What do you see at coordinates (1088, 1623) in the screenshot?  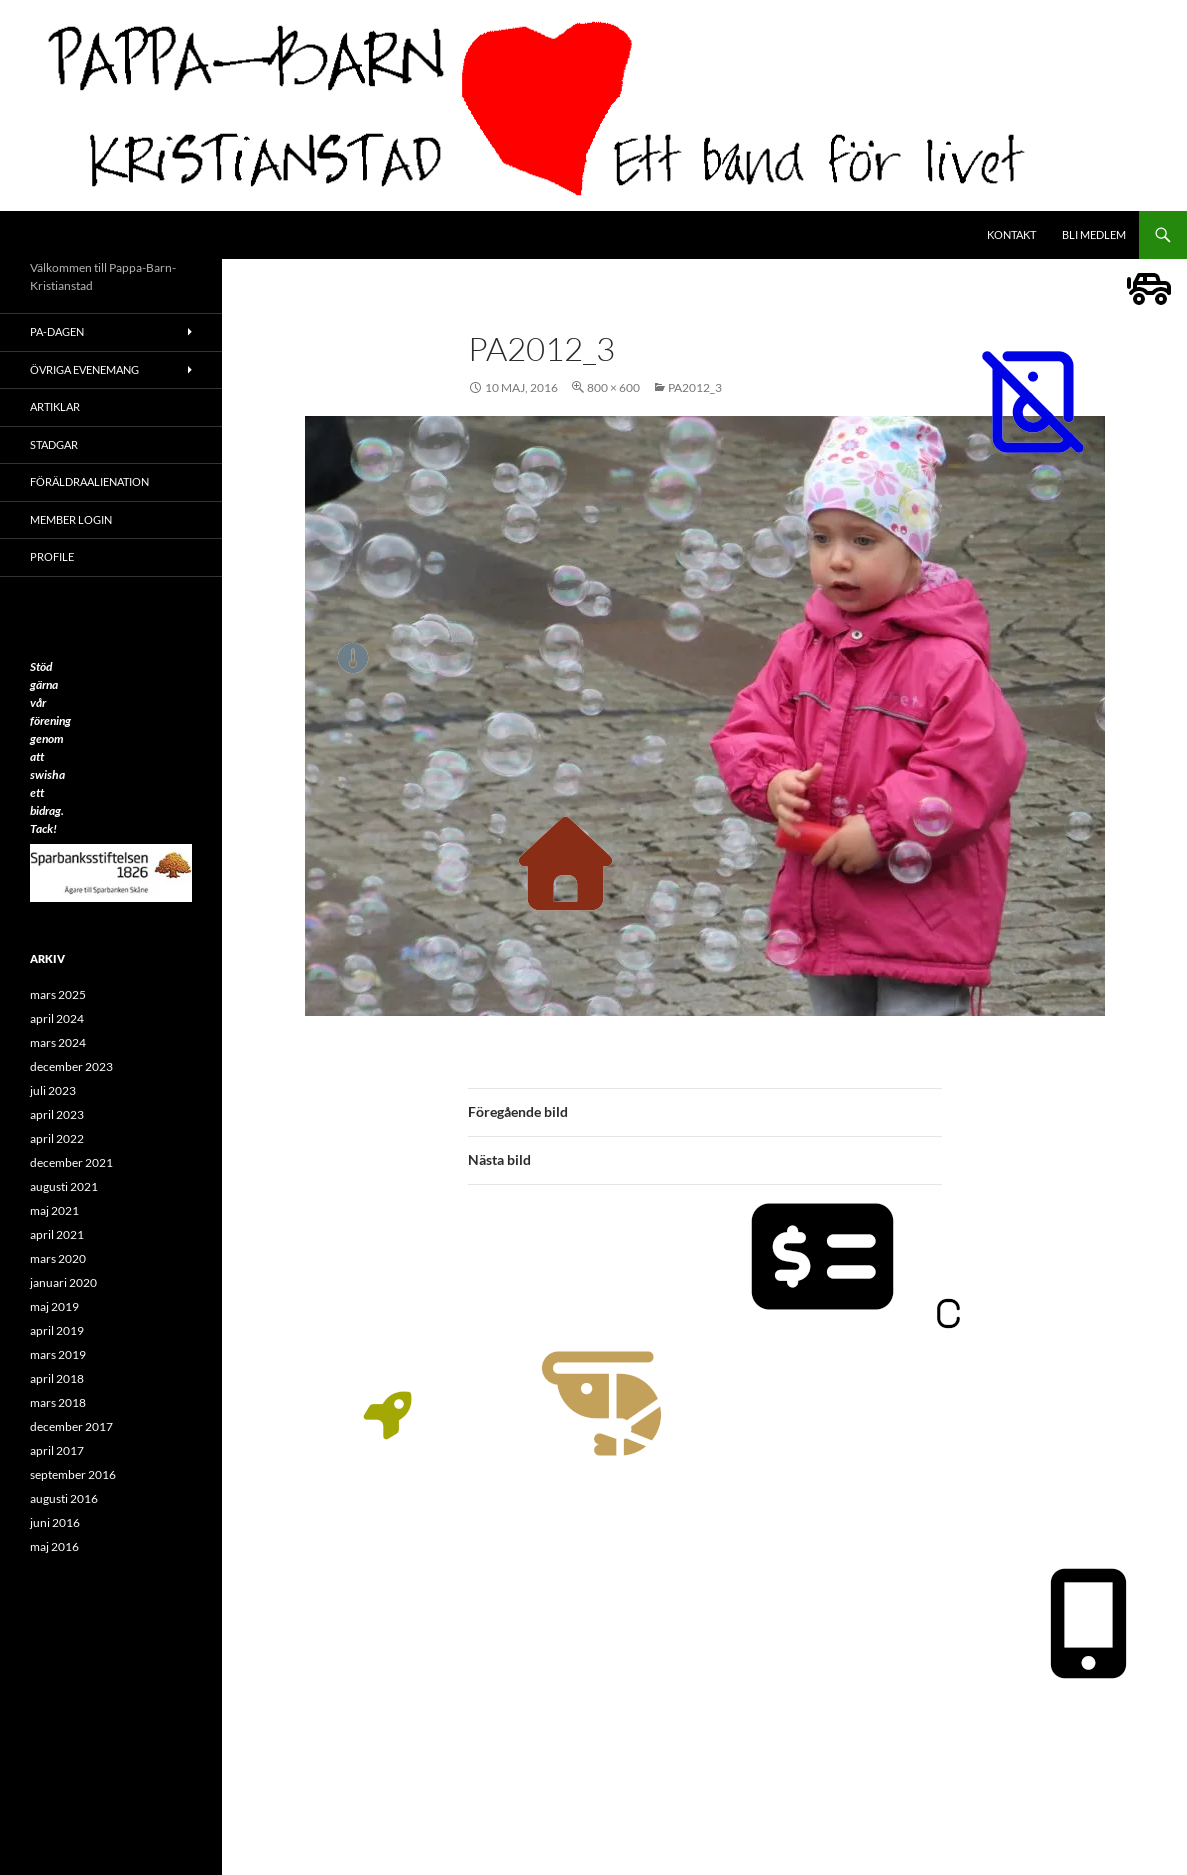 I see `call or text from mobile device` at bounding box center [1088, 1623].